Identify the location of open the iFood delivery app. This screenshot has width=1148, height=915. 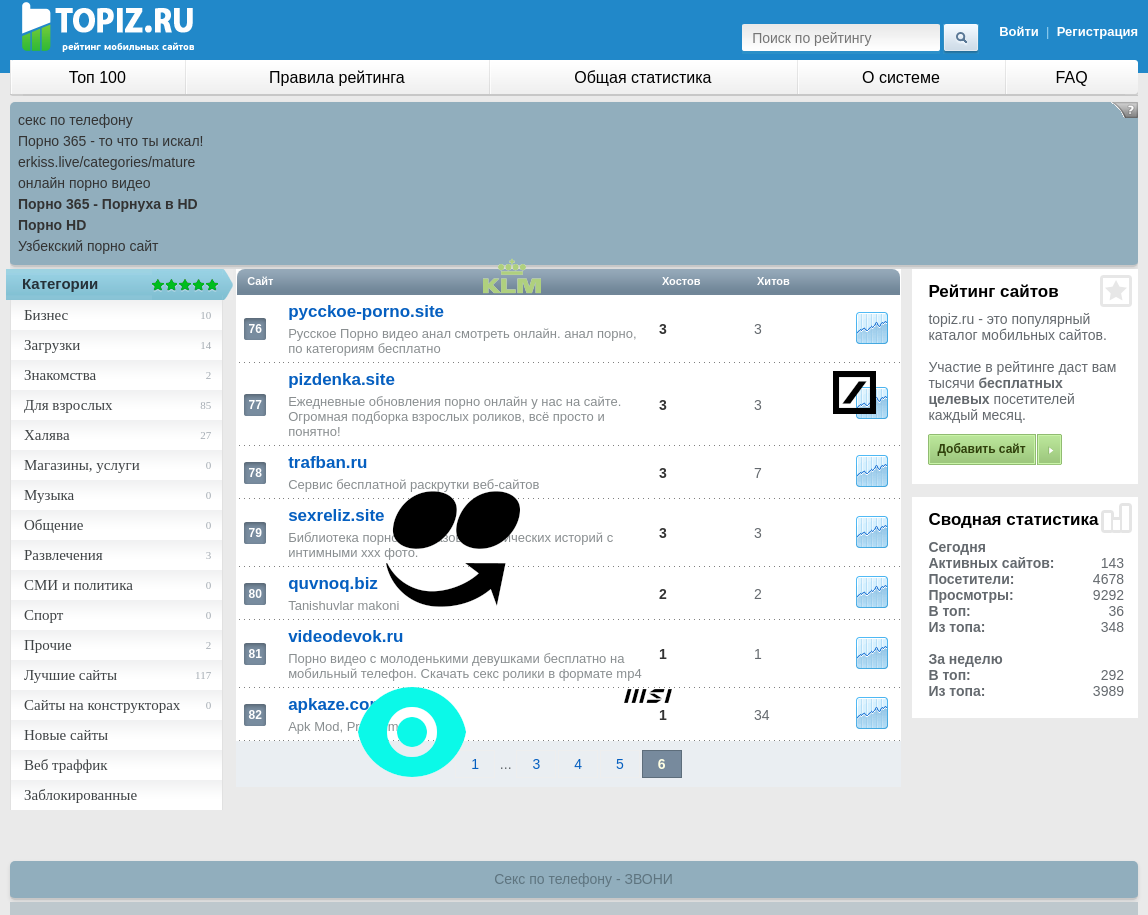
(453, 549).